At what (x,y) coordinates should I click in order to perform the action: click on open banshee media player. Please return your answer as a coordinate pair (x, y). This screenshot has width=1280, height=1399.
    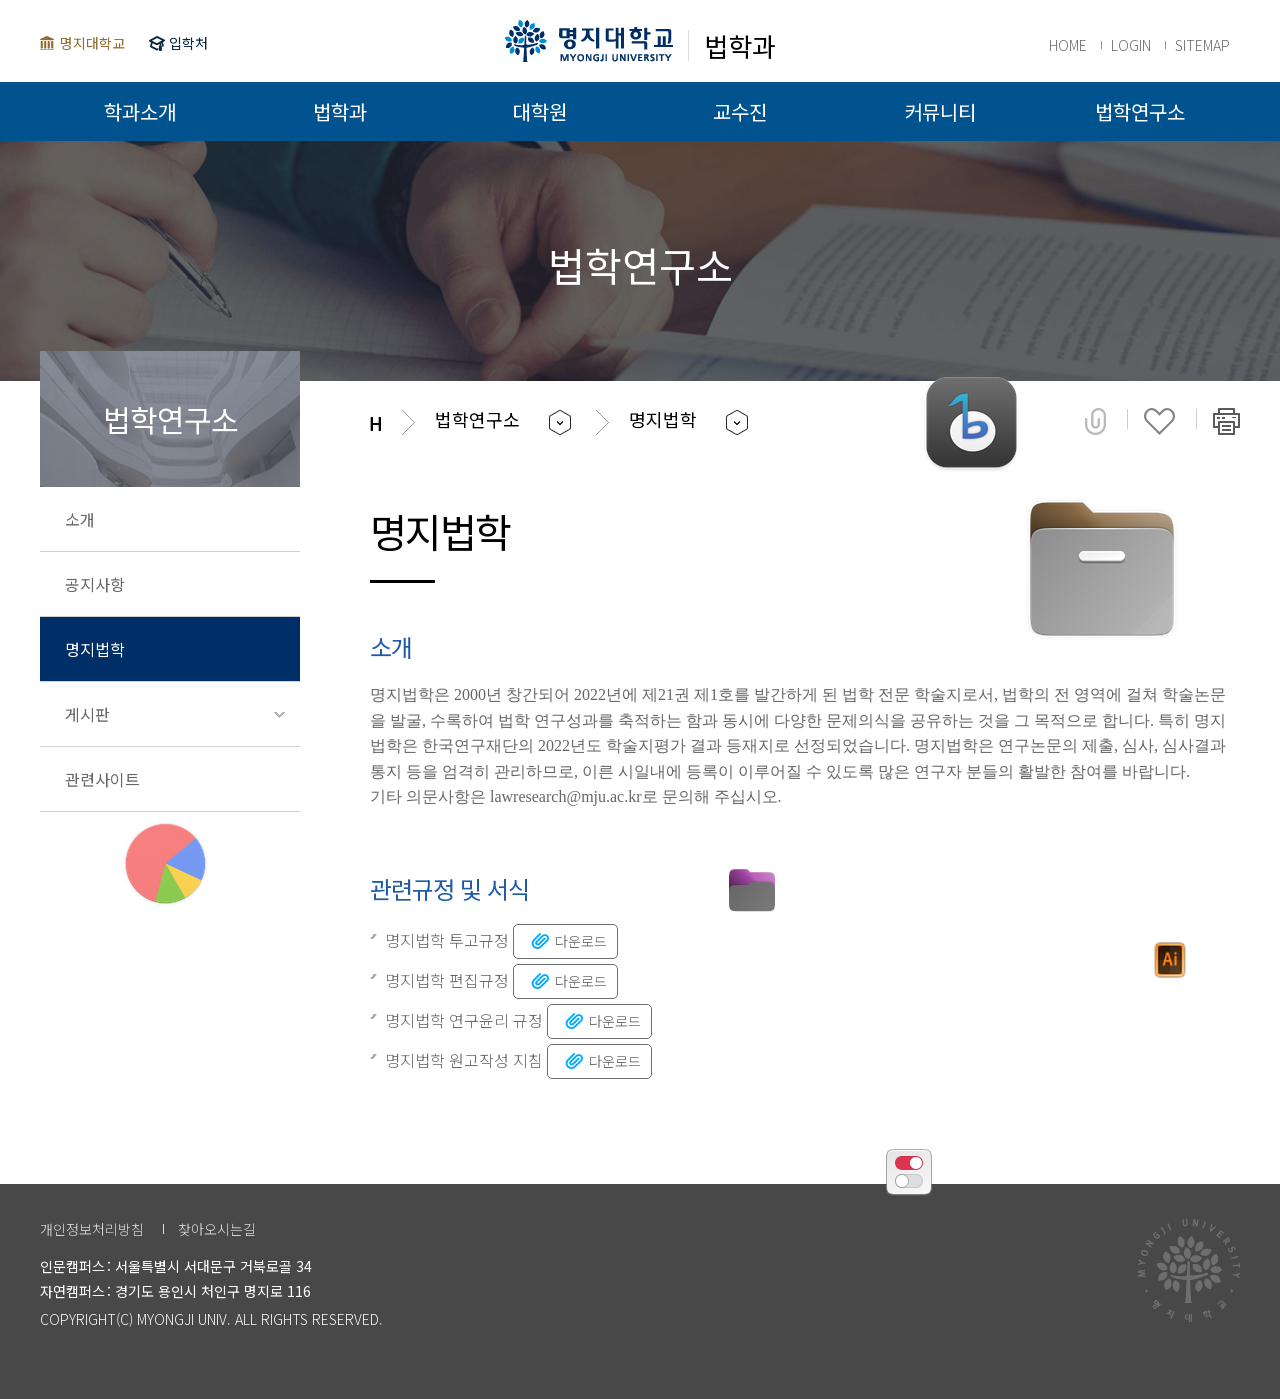
    Looking at the image, I should click on (971, 422).